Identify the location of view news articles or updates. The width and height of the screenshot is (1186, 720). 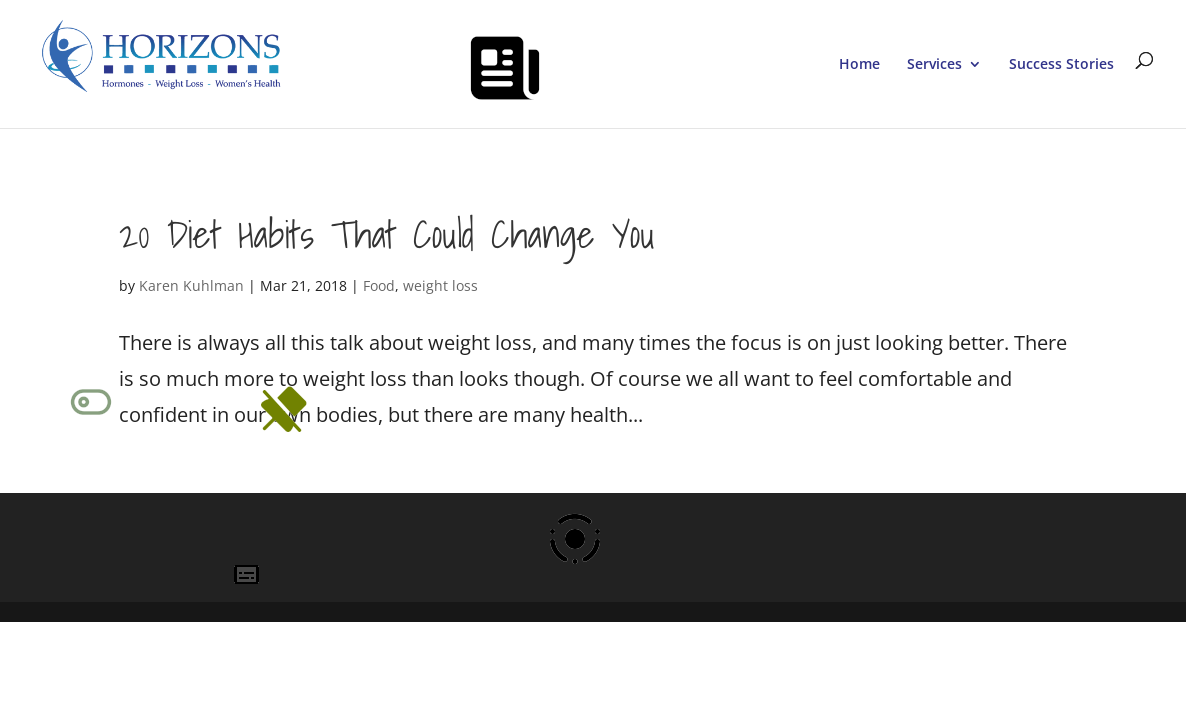
(505, 68).